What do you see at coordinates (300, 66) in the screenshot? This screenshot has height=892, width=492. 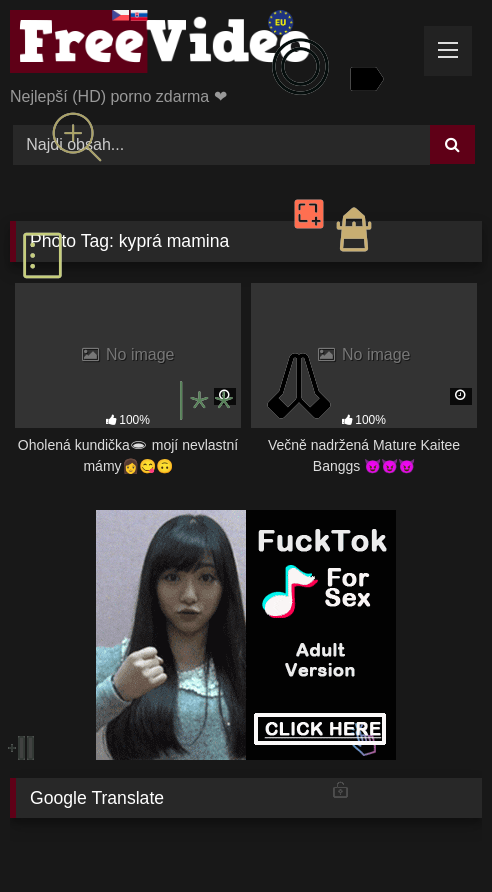 I see `start recording audio or video` at bounding box center [300, 66].